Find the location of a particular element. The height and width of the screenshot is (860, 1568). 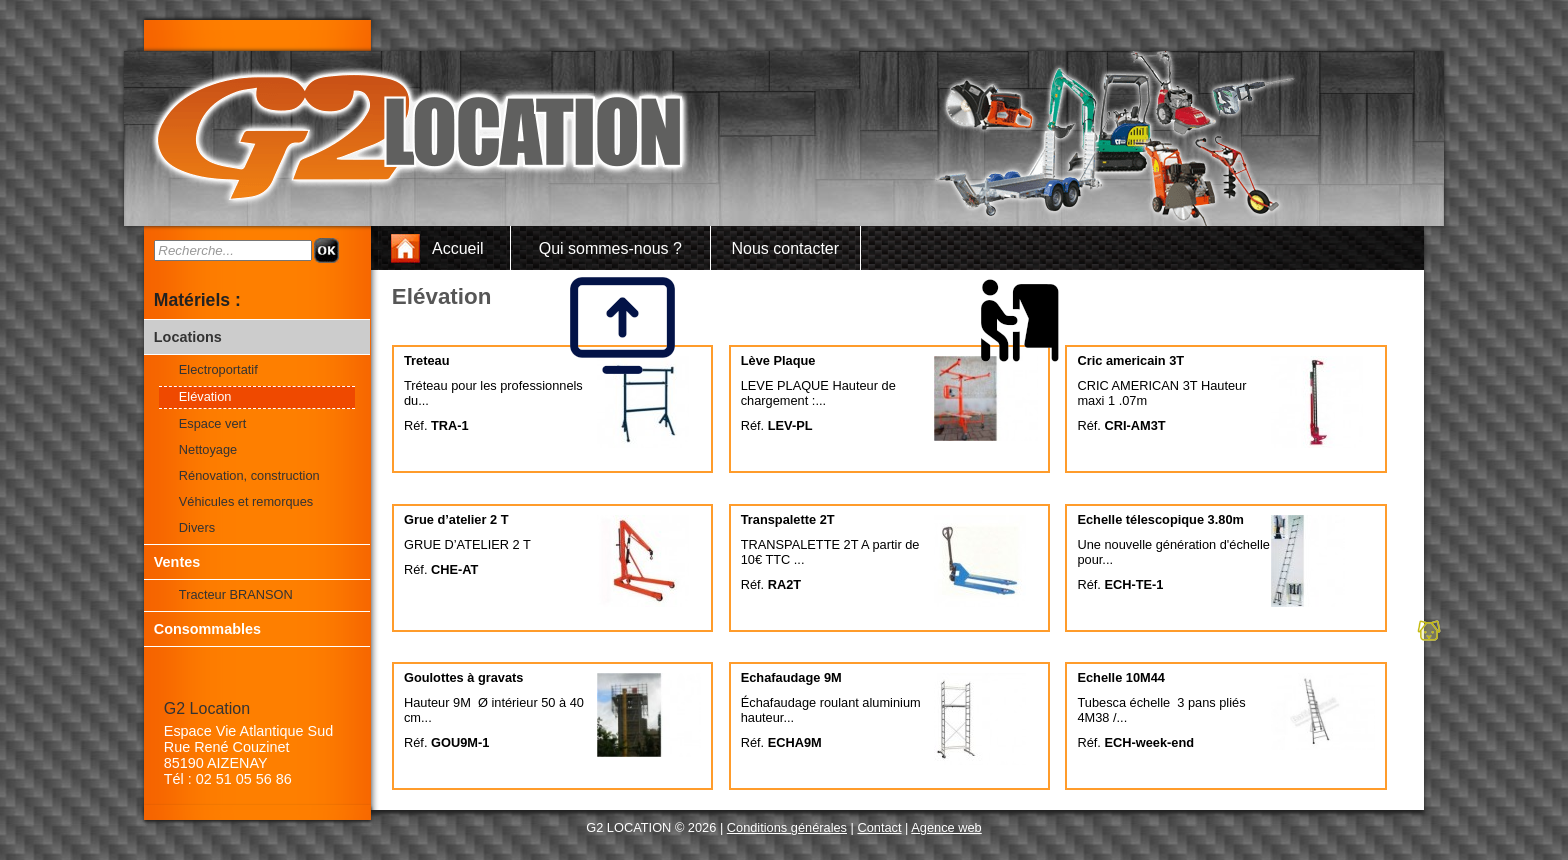

access voting or polling booth is located at coordinates (1017, 320).